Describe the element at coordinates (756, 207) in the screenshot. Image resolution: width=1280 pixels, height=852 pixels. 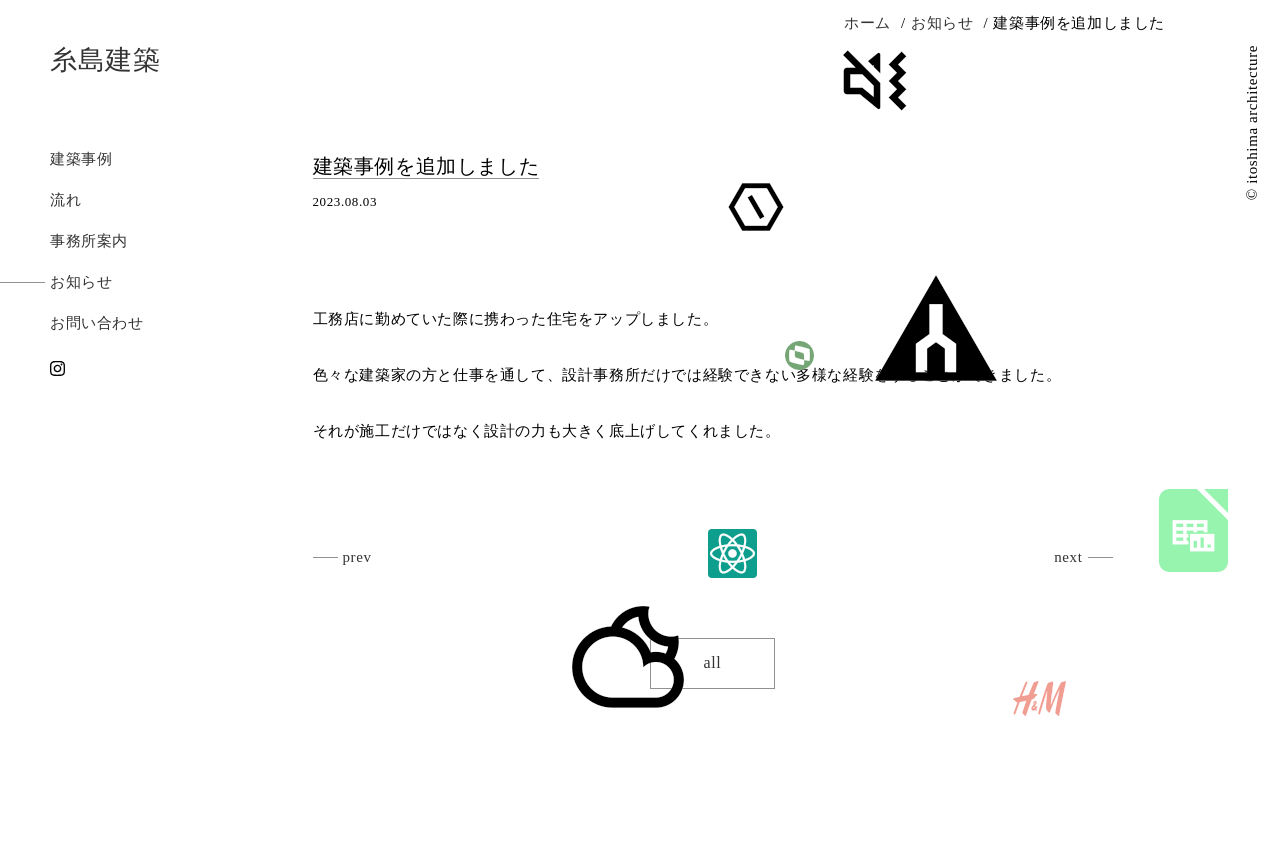
I see `access system settings` at that location.